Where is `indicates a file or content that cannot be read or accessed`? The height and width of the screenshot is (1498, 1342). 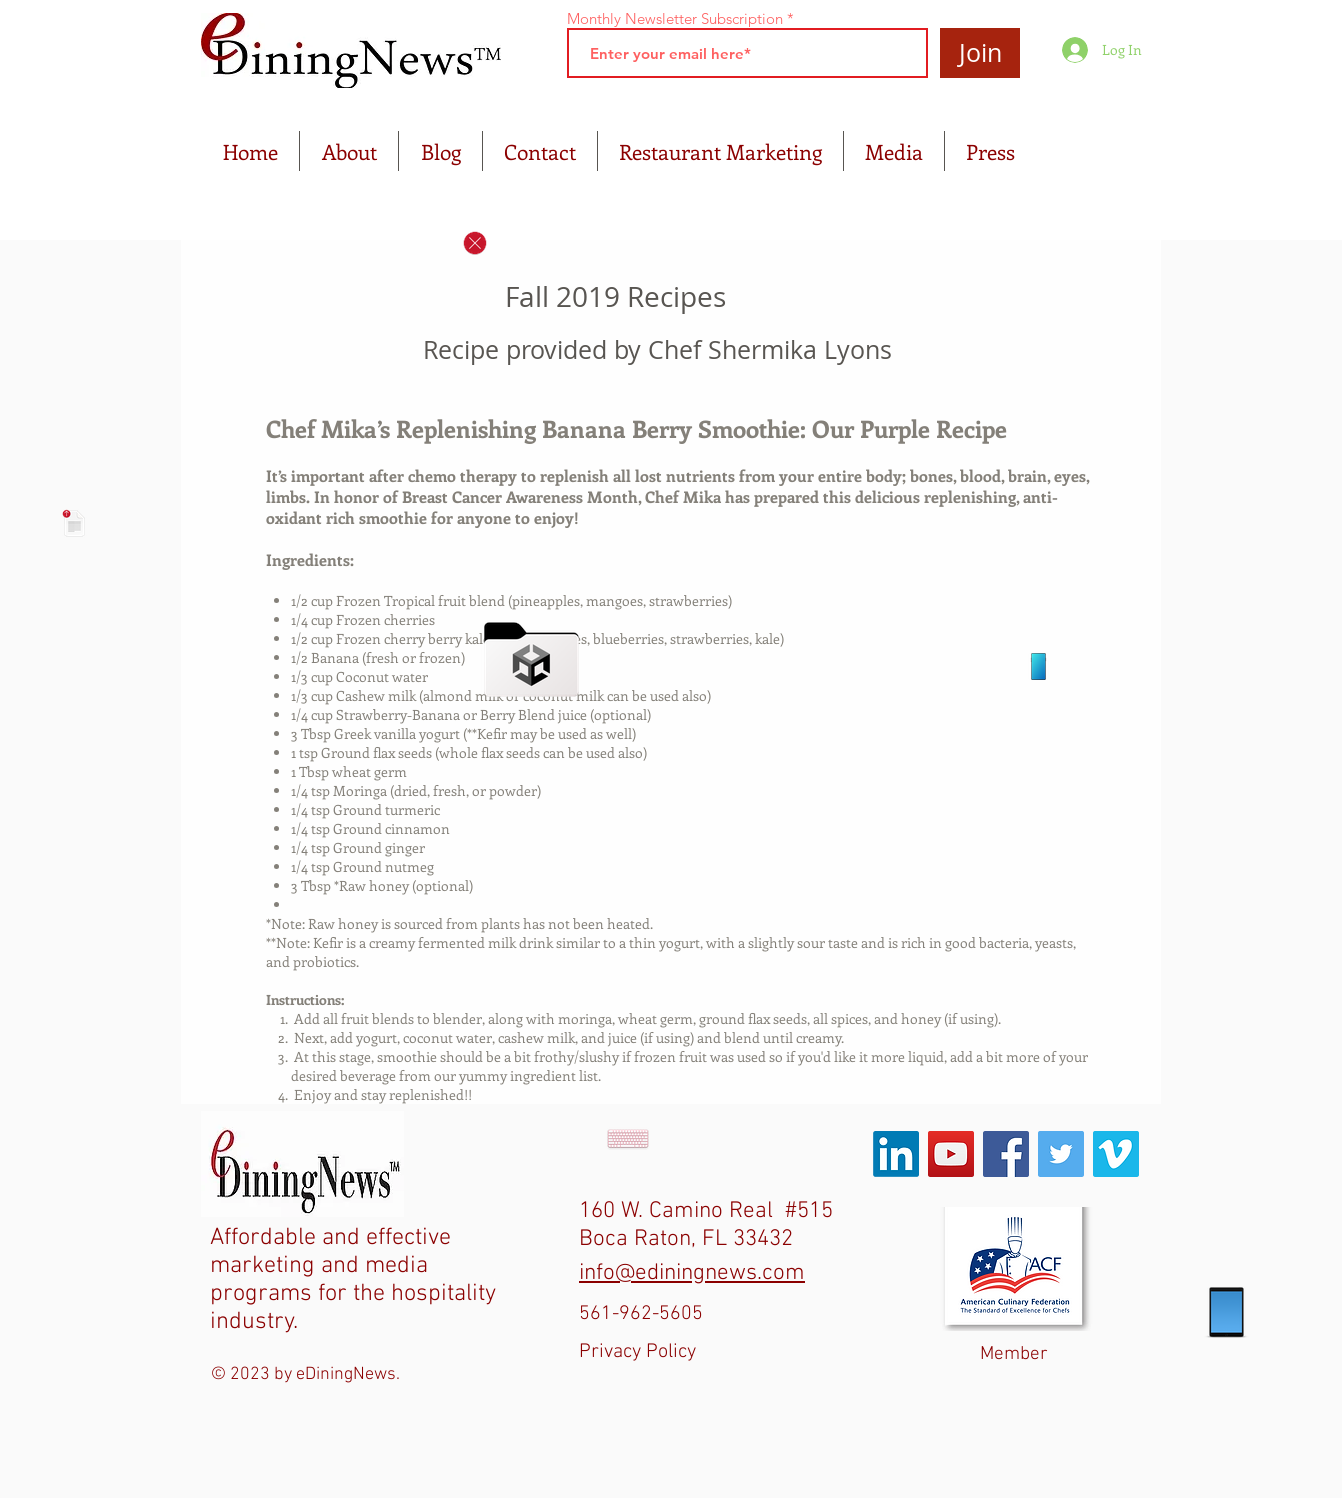 indicates a file or content that cannot be read or accessed is located at coordinates (475, 243).